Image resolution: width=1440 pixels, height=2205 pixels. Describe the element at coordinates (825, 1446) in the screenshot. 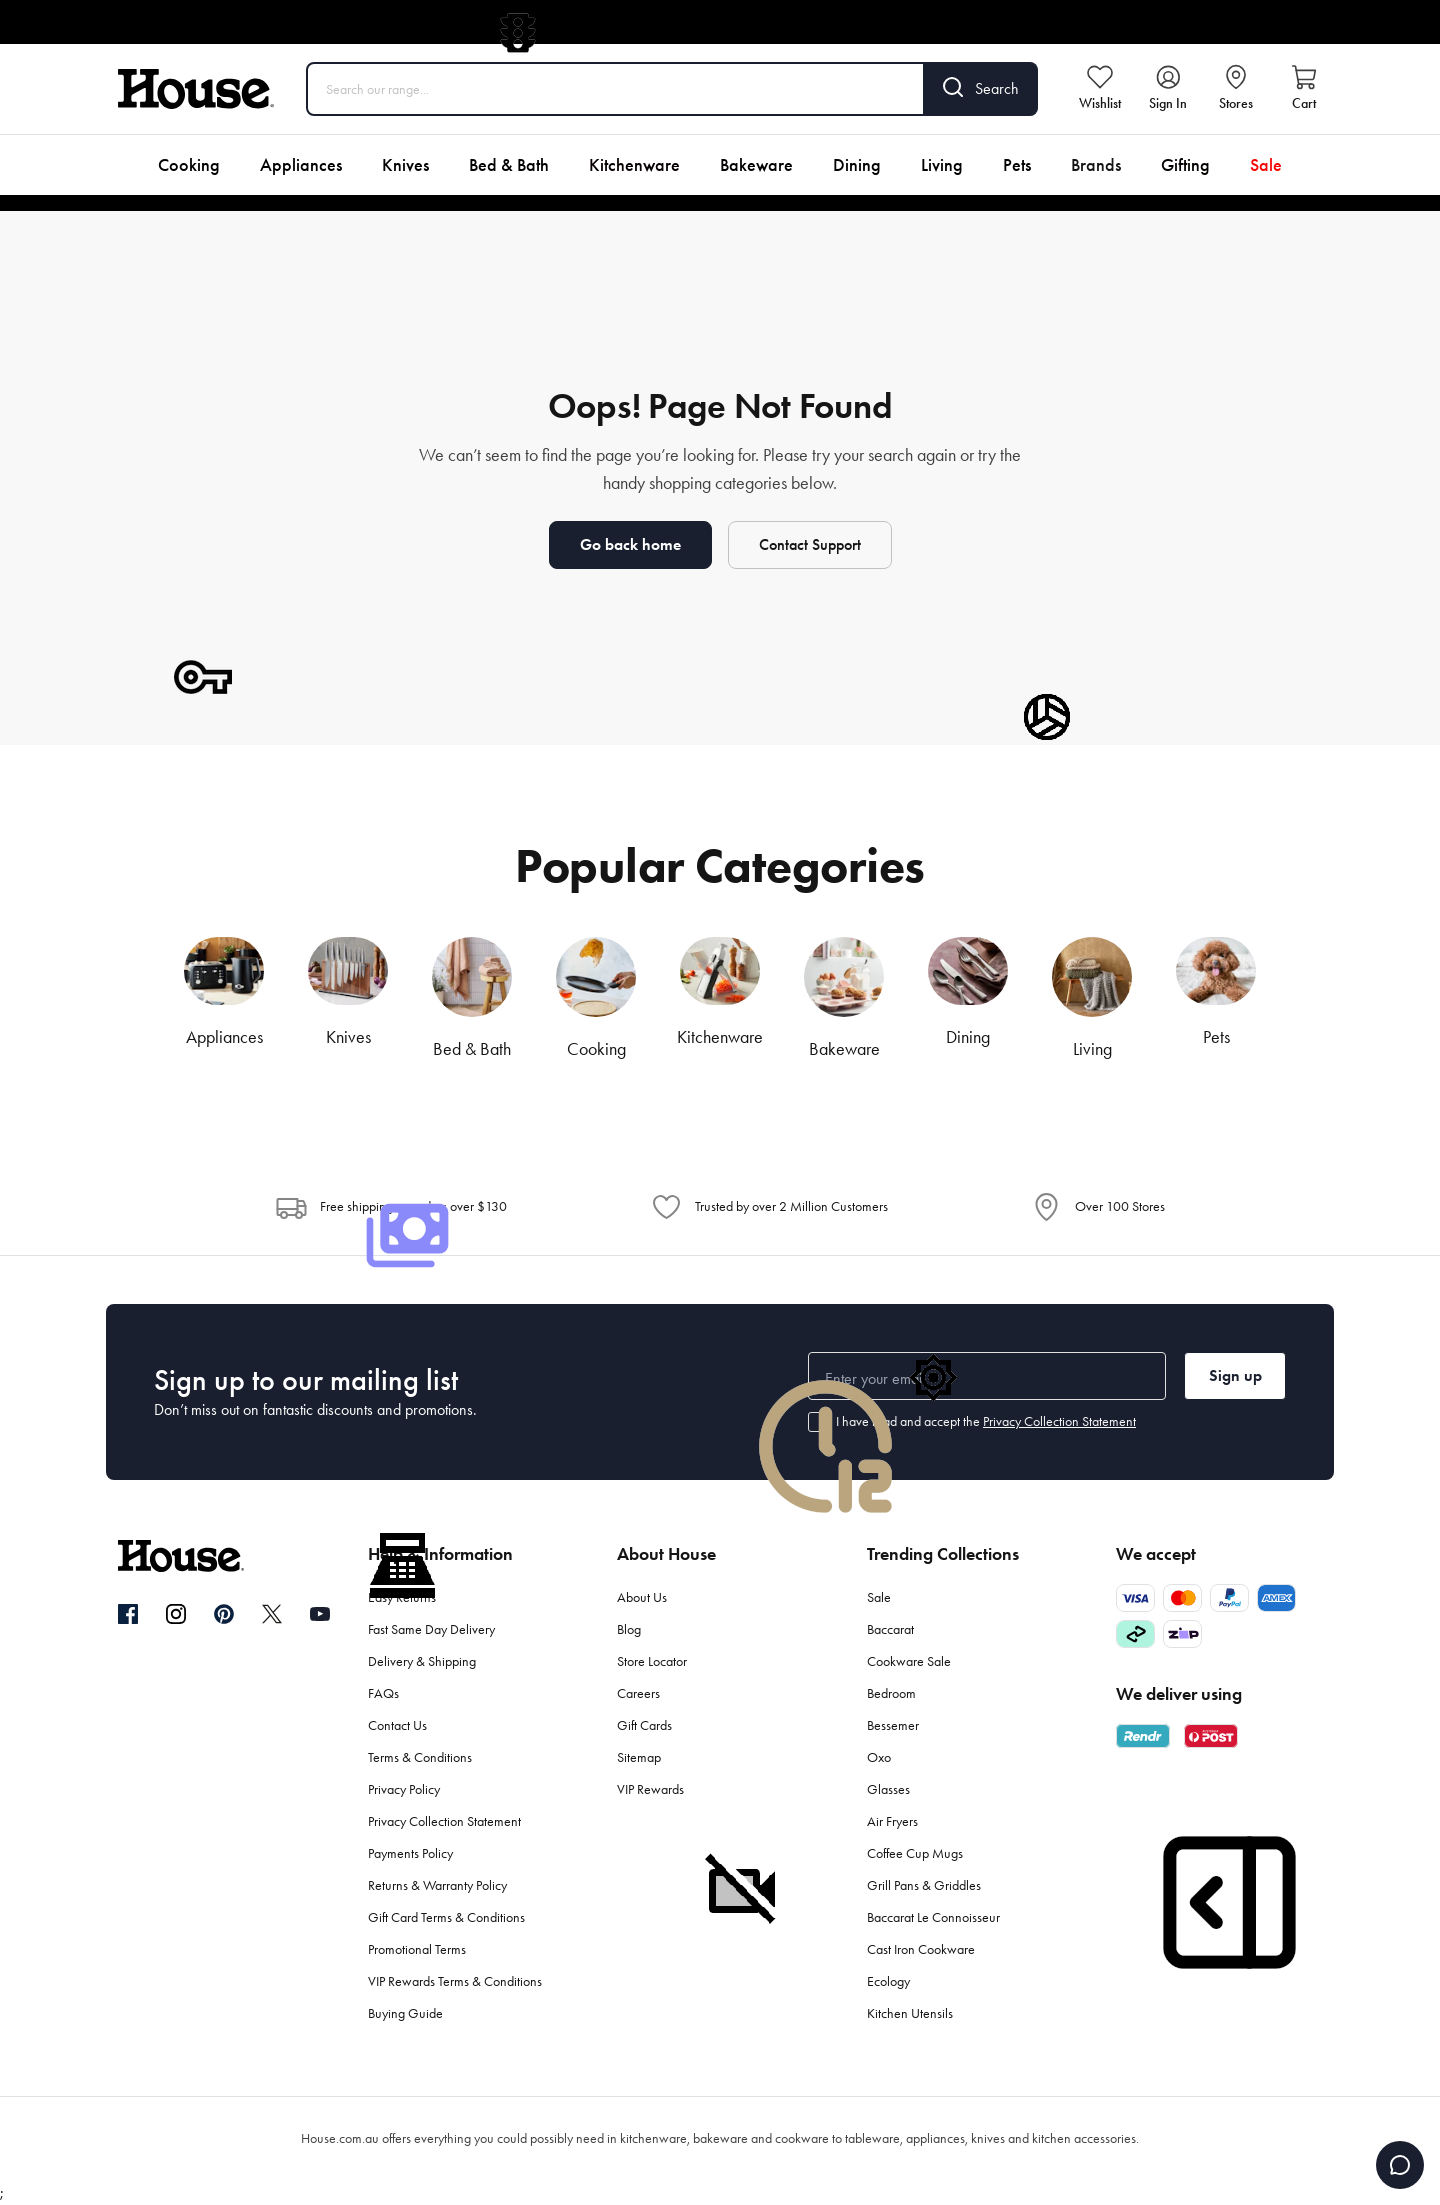

I see `view time in 12-hour format` at that location.